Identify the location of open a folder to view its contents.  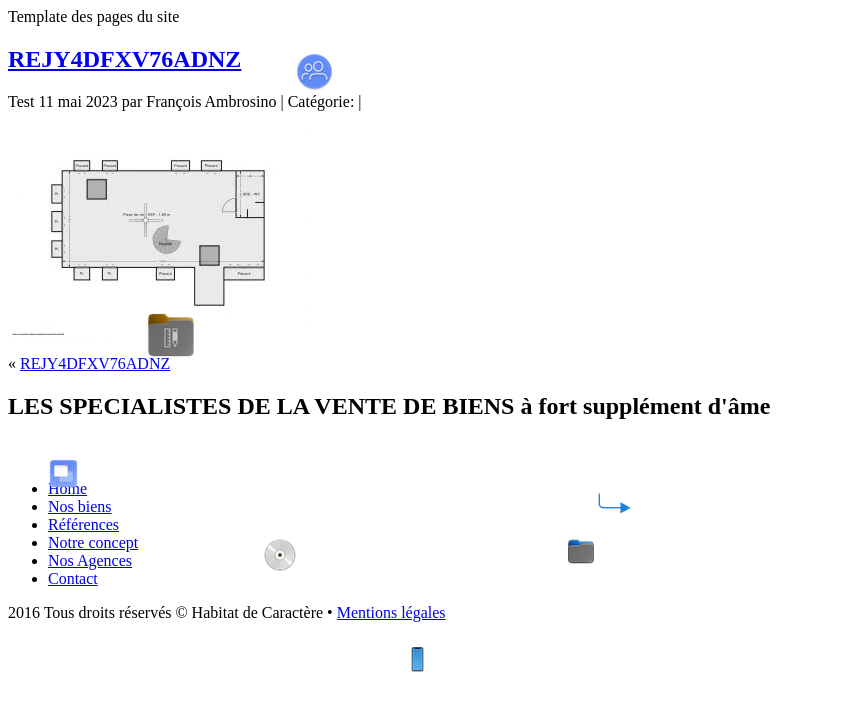
(581, 551).